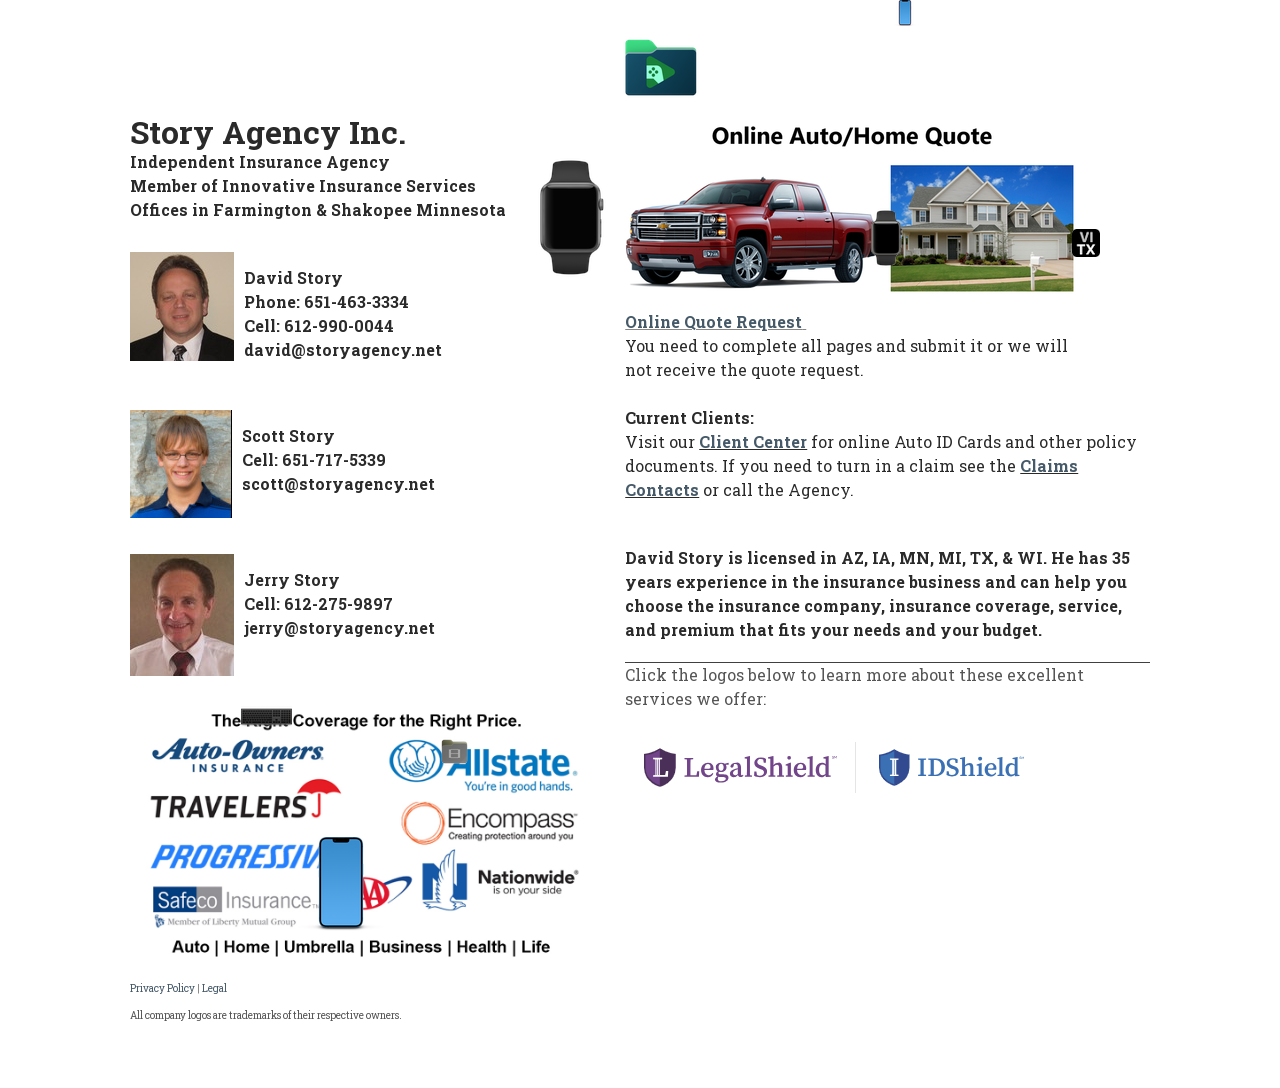  Describe the element at coordinates (1086, 243) in the screenshot. I see `switch to Vietnamese Telex input method` at that location.